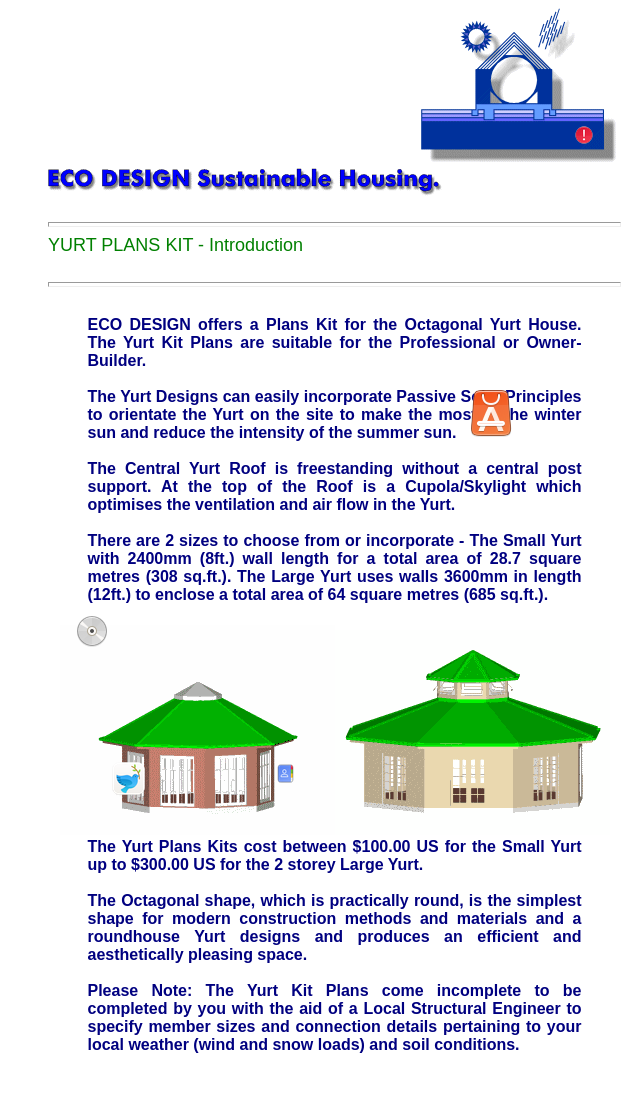 This screenshot has width=629, height=1107. I want to click on open the kindd application, so click(128, 778).